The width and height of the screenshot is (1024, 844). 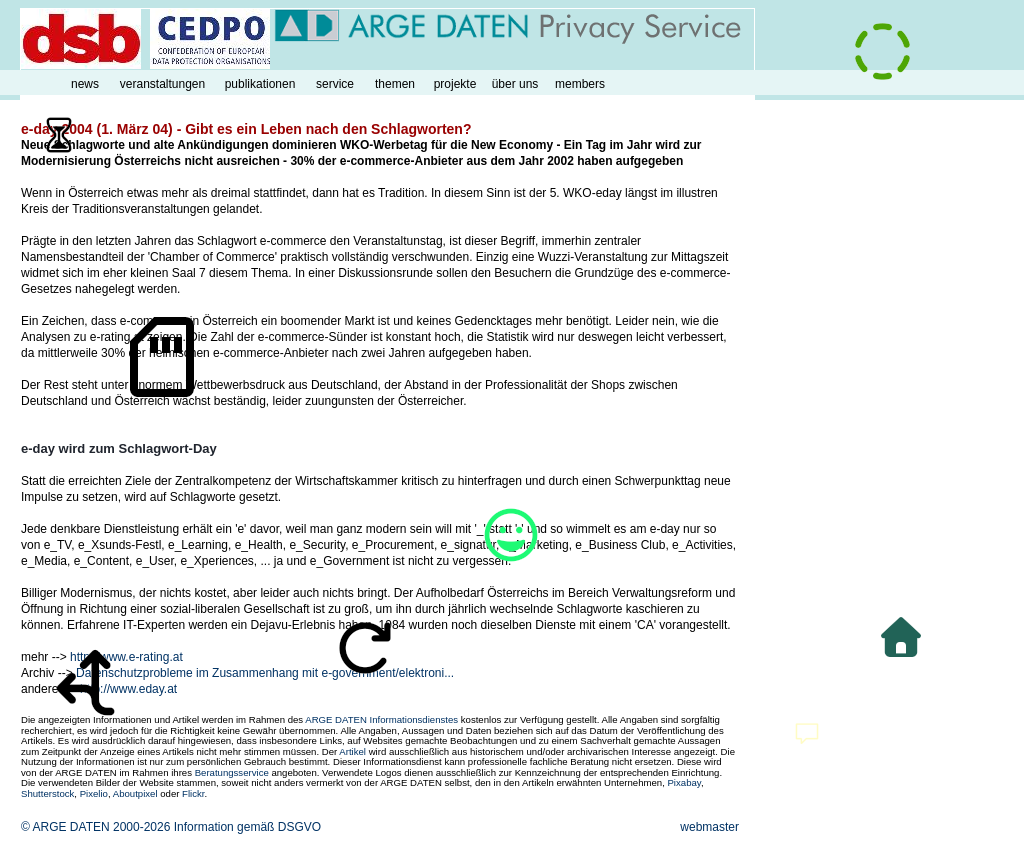 I want to click on add an emoji or reaction to a message, so click(x=511, y=535).